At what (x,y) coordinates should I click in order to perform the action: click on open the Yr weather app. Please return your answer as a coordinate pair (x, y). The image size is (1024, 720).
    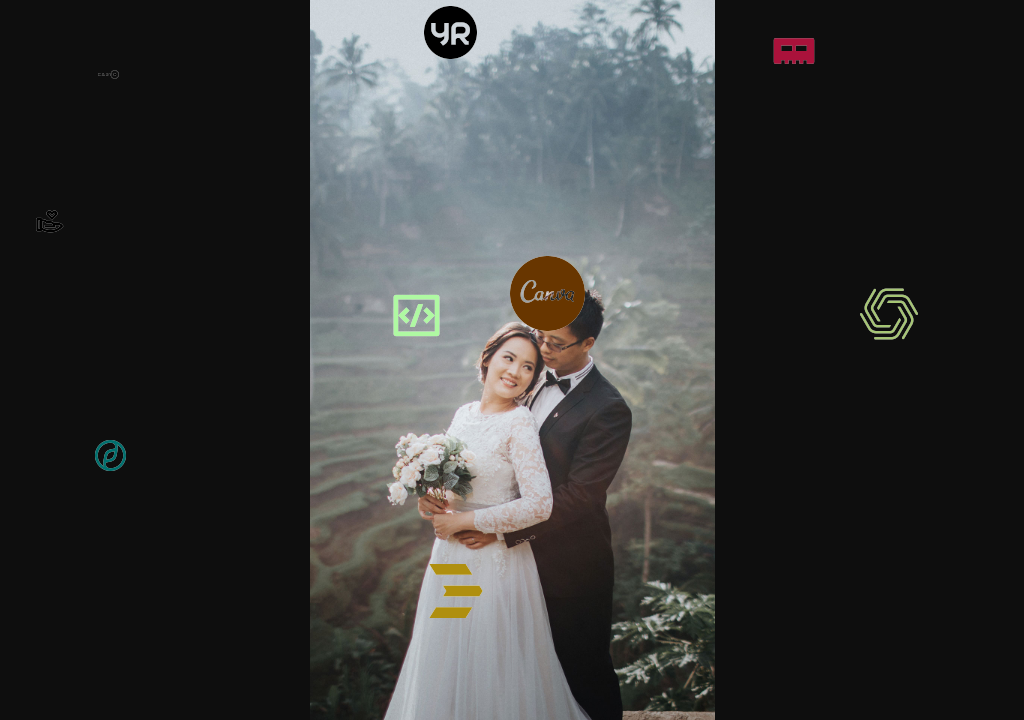
    Looking at the image, I should click on (450, 32).